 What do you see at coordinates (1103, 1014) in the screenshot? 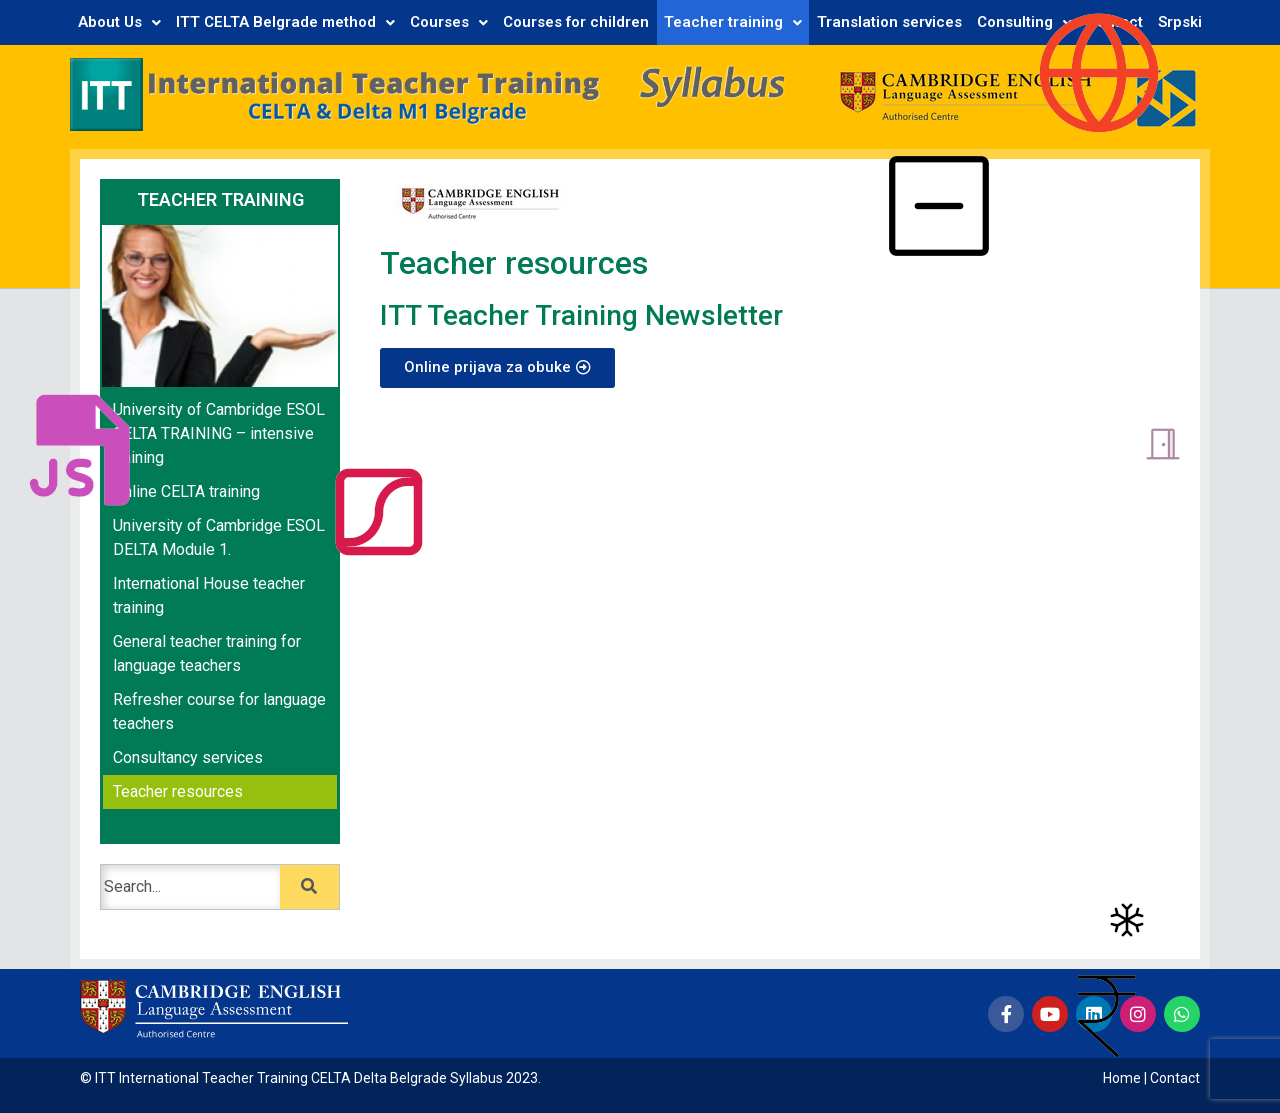
I see `view price in Indian rupees` at bounding box center [1103, 1014].